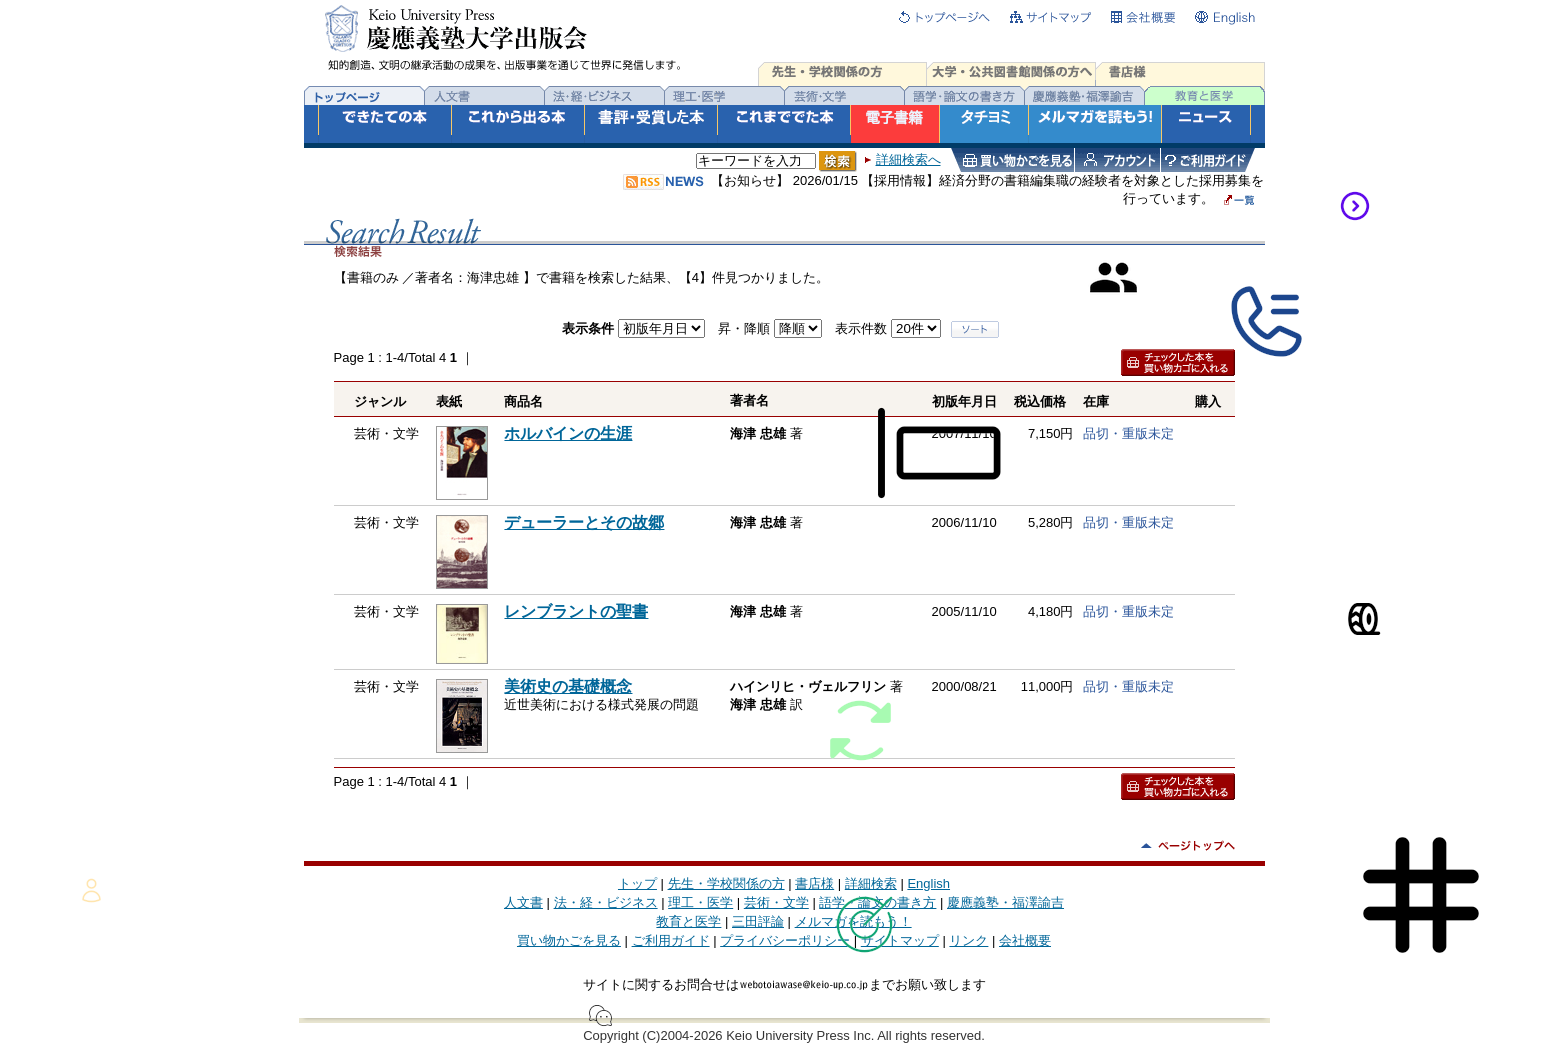 Image resolution: width=1568 pixels, height=1043 pixels. I want to click on go to next item or step, so click(1355, 206).